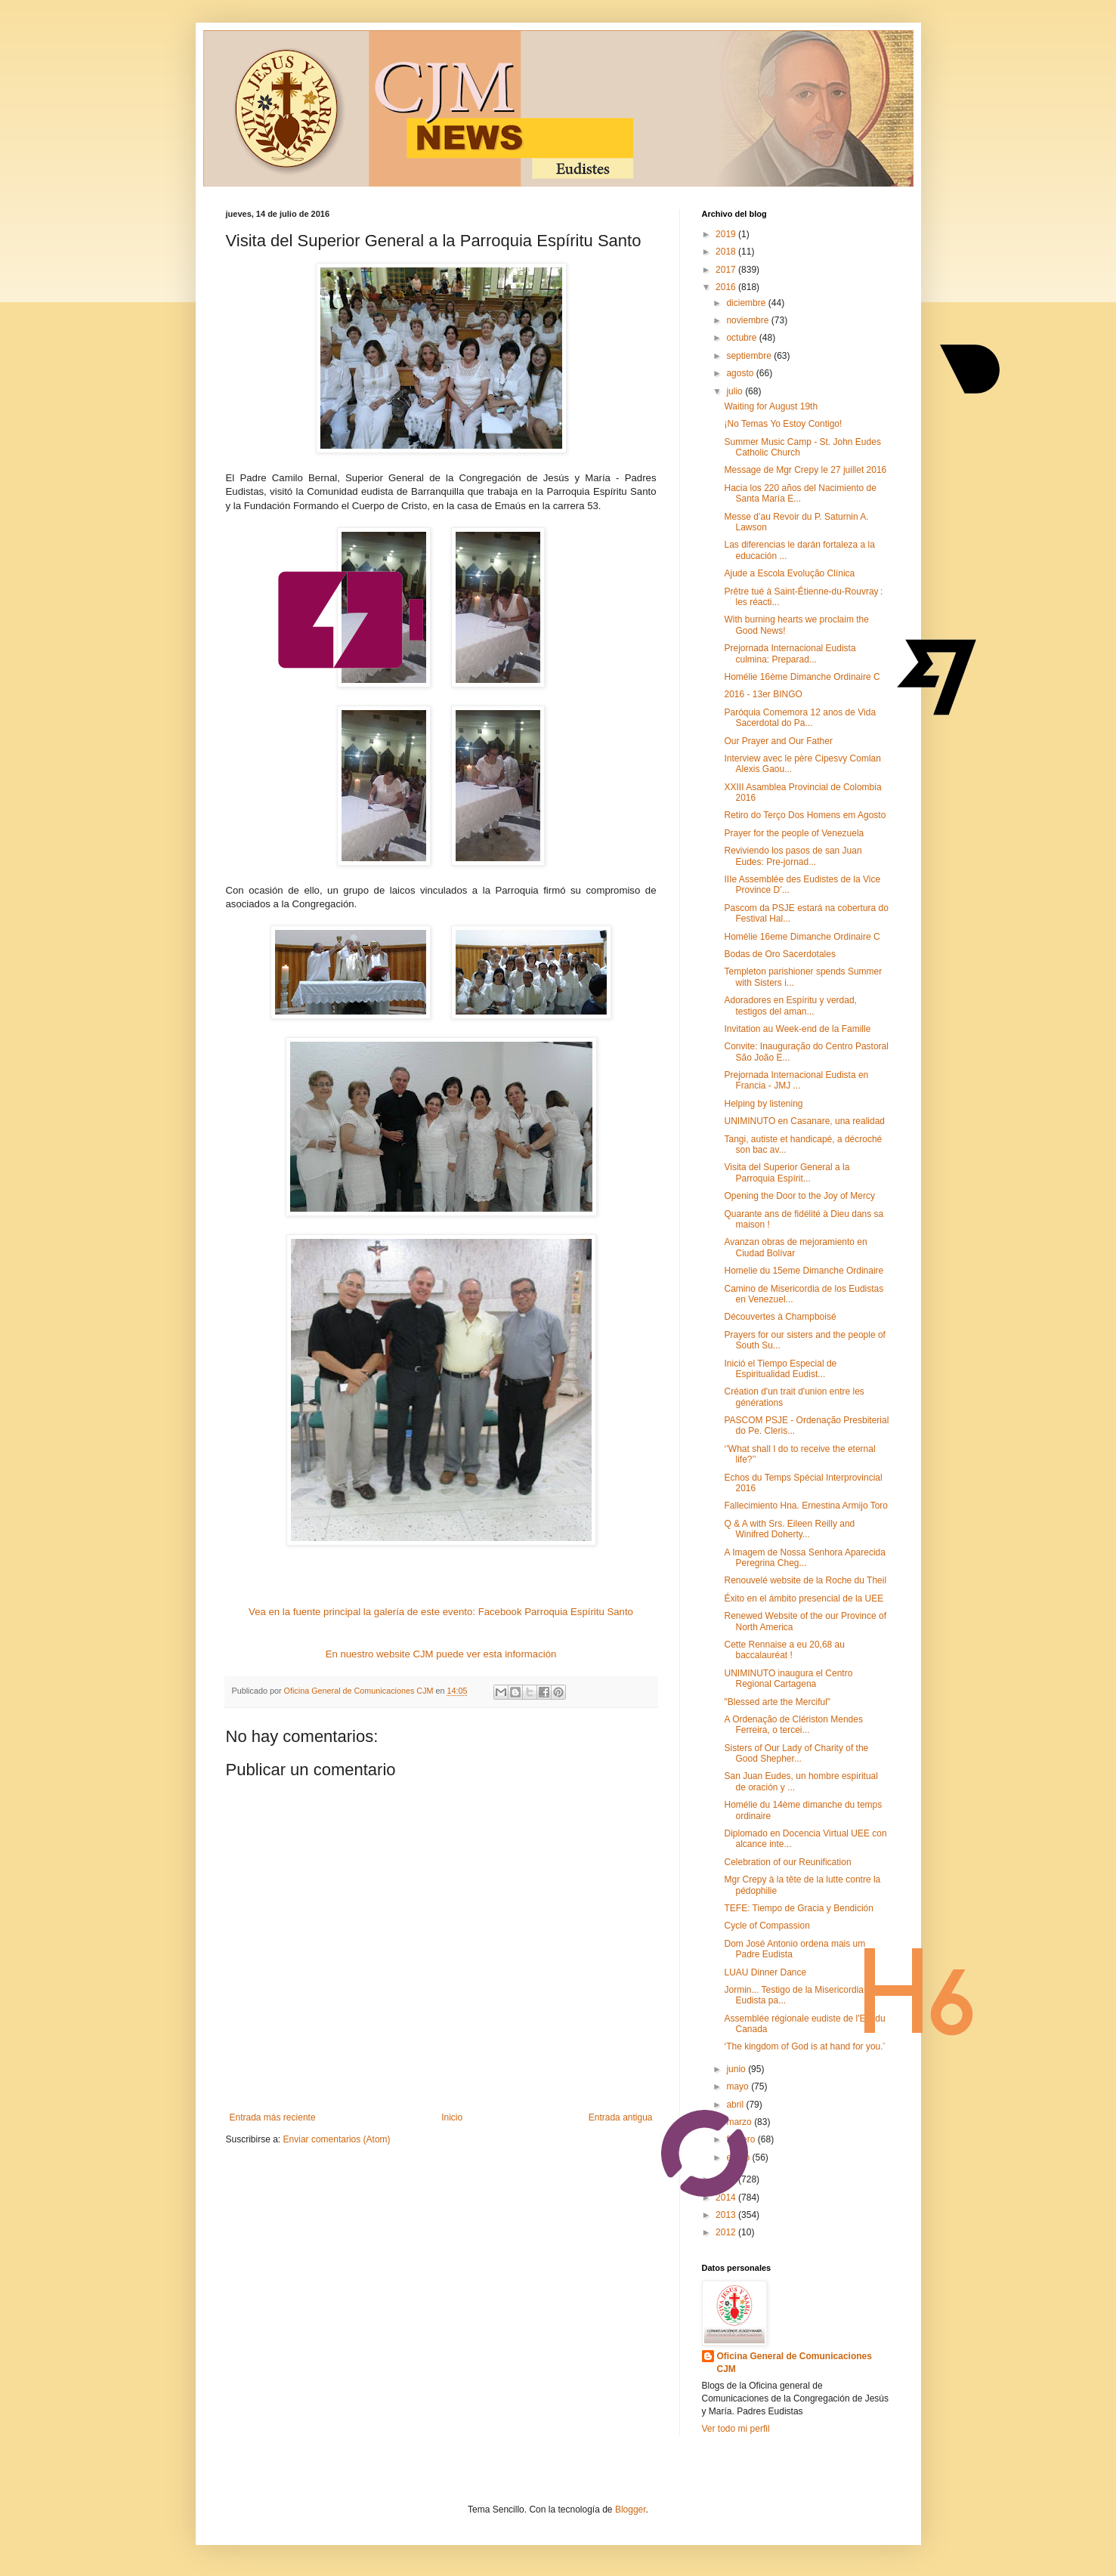 The width and height of the screenshot is (1116, 2576). What do you see at coordinates (917, 1991) in the screenshot?
I see `format text as heading level 6` at bounding box center [917, 1991].